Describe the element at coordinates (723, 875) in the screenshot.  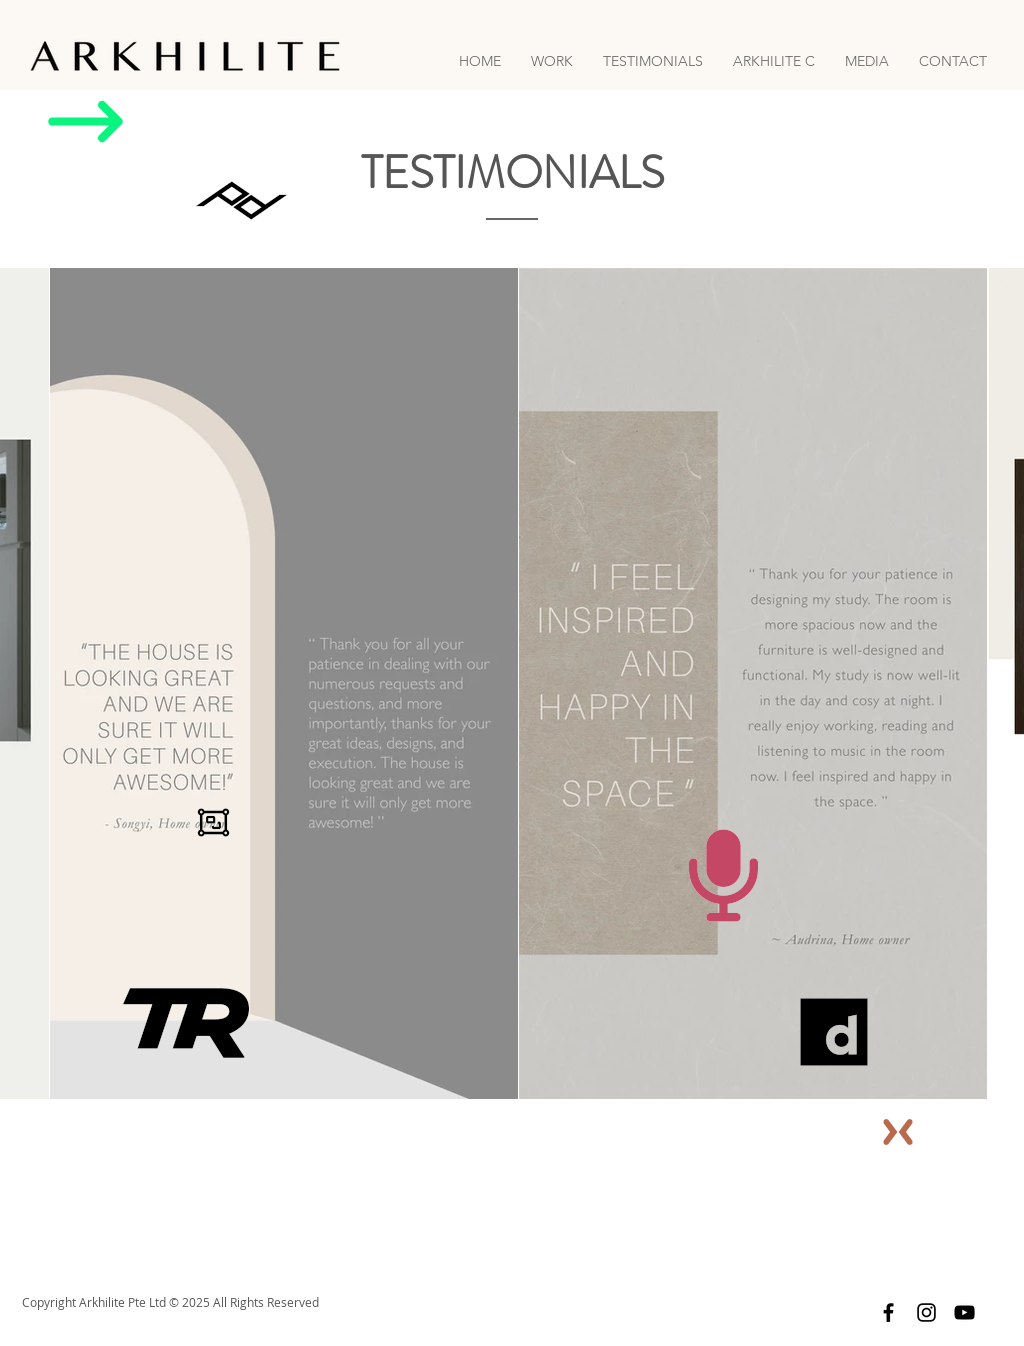
I see `tap to start voice recording` at that location.